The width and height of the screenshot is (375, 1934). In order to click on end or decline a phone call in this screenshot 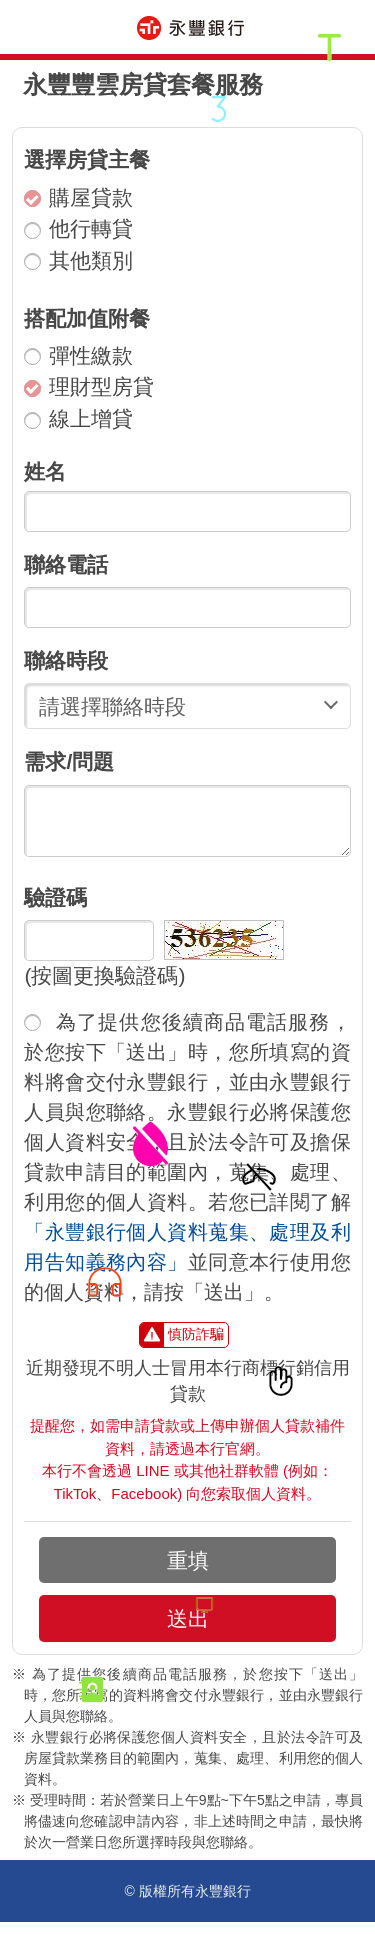, I will do `click(259, 1177)`.